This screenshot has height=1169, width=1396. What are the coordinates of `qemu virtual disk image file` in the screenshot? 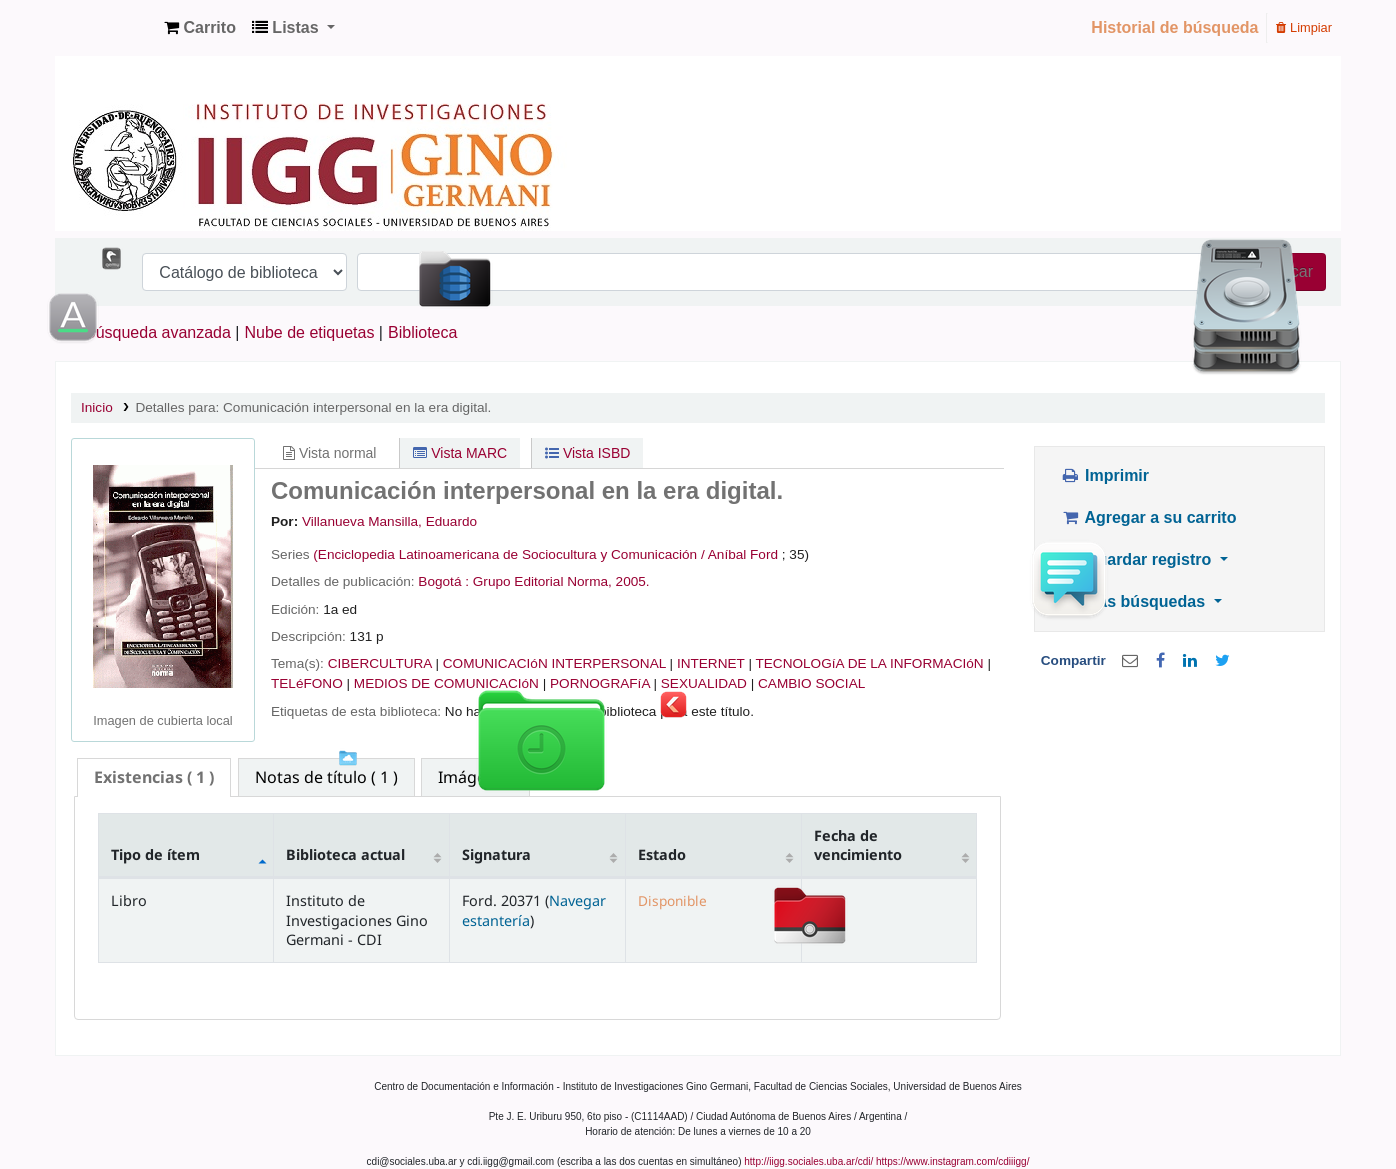 It's located at (111, 258).